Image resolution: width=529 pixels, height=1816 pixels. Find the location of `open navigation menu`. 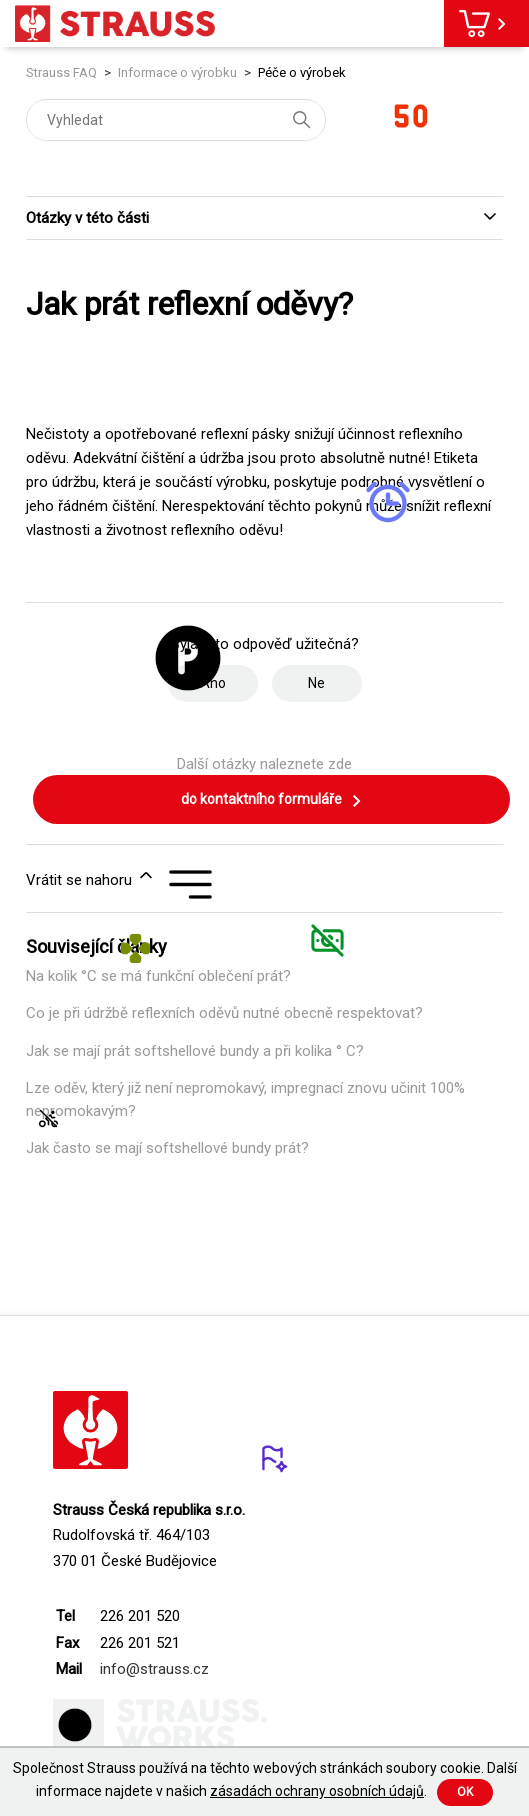

open navigation menu is located at coordinates (190, 884).